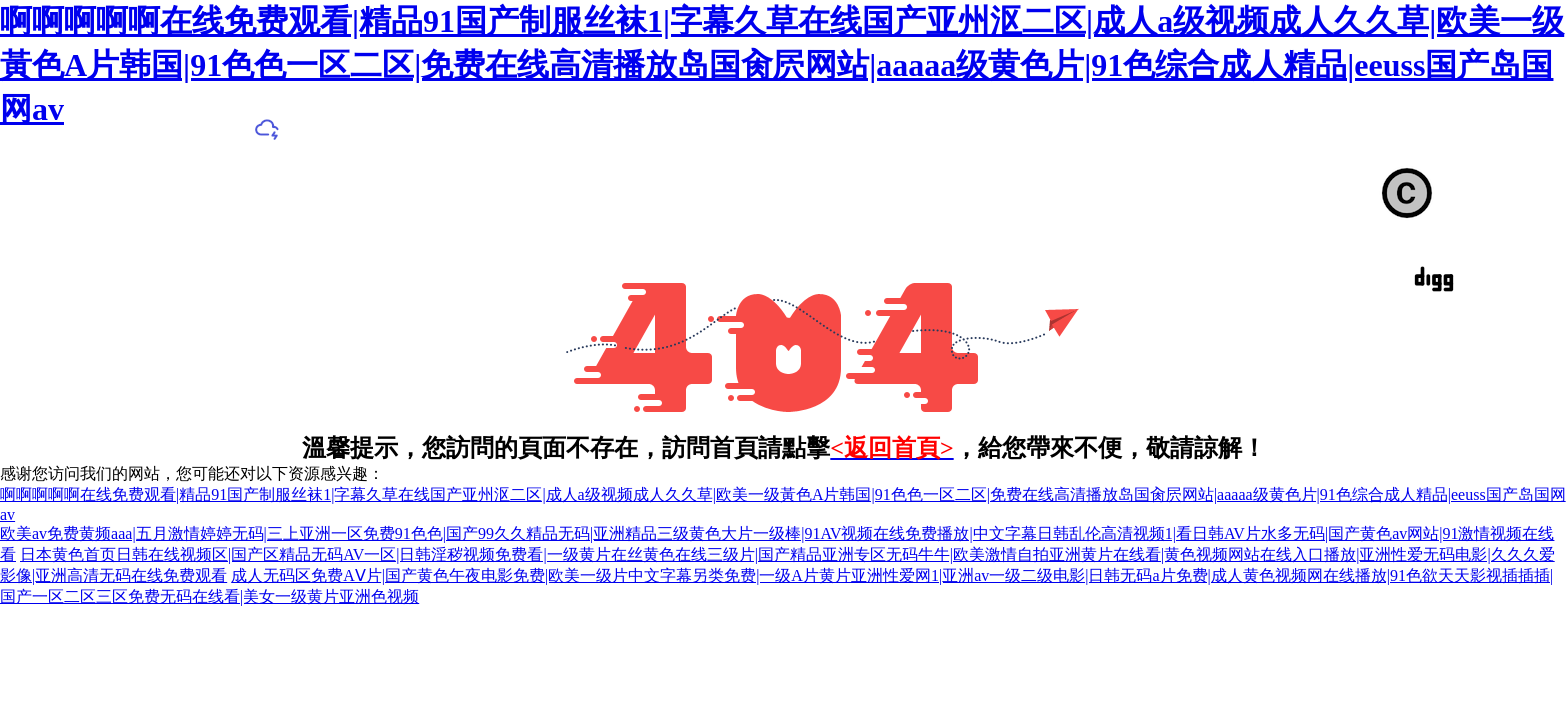 The width and height of the screenshot is (1568, 720). What do you see at coordinates (267, 128) in the screenshot?
I see `indicates thunderstorm or severe weather conditions` at bounding box center [267, 128].